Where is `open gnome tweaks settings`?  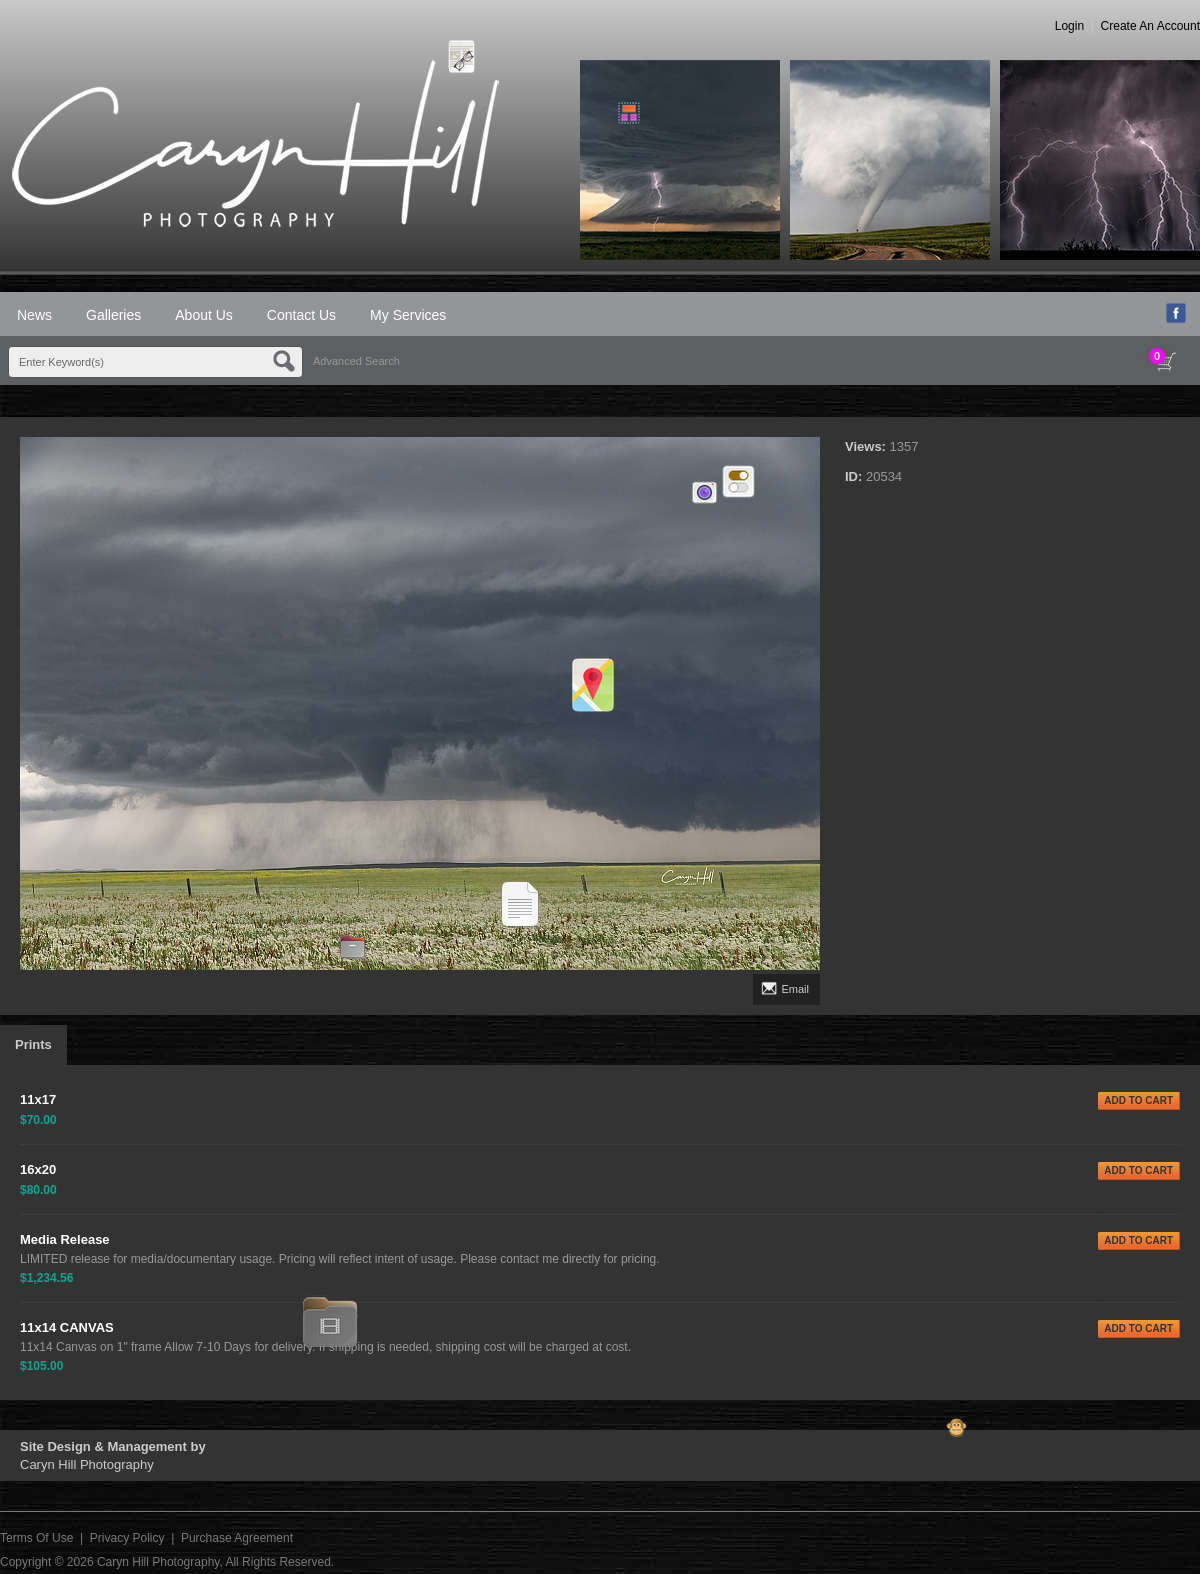 open gnome tweaks settings is located at coordinates (738, 481).